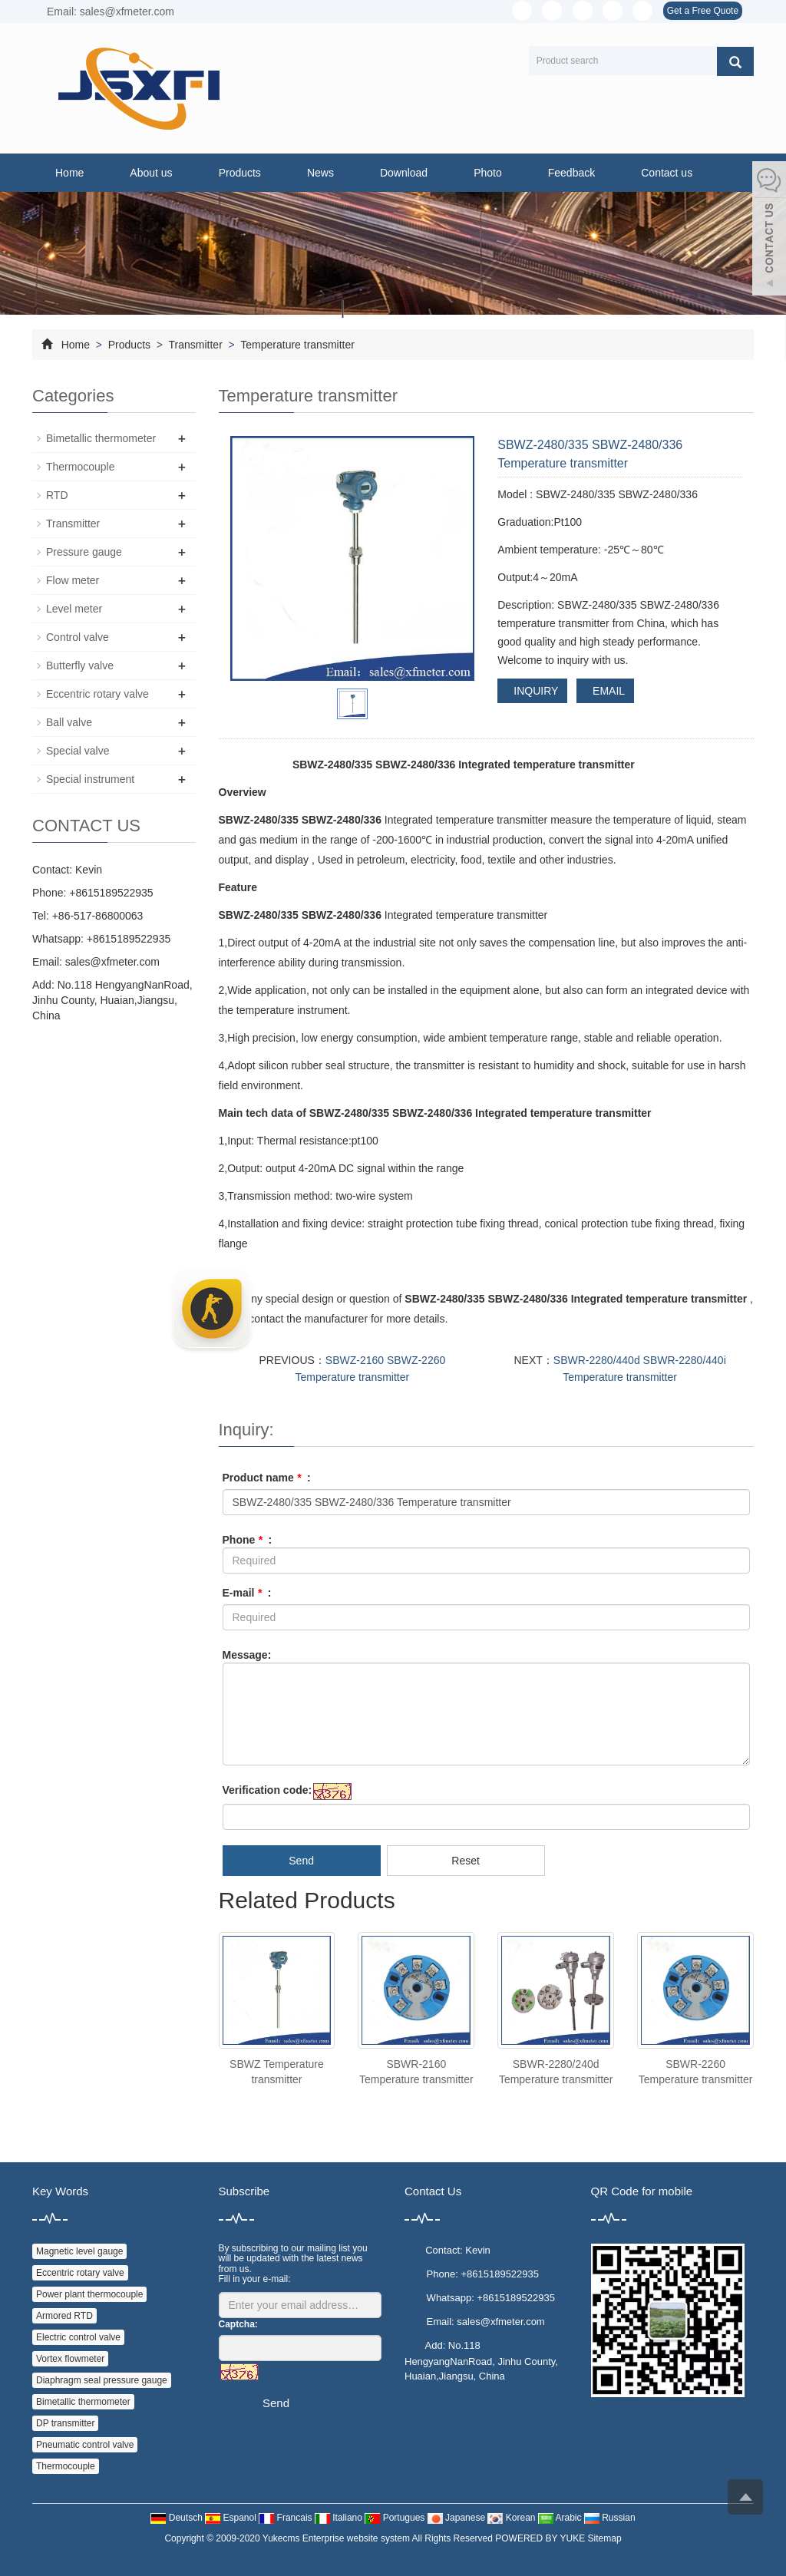 This screenshot has width=786, height=2576. What do you see at coordinates (212, 1309) in the screenshot?
I see `launch counter-strike` at bounding box center [212, 1309].